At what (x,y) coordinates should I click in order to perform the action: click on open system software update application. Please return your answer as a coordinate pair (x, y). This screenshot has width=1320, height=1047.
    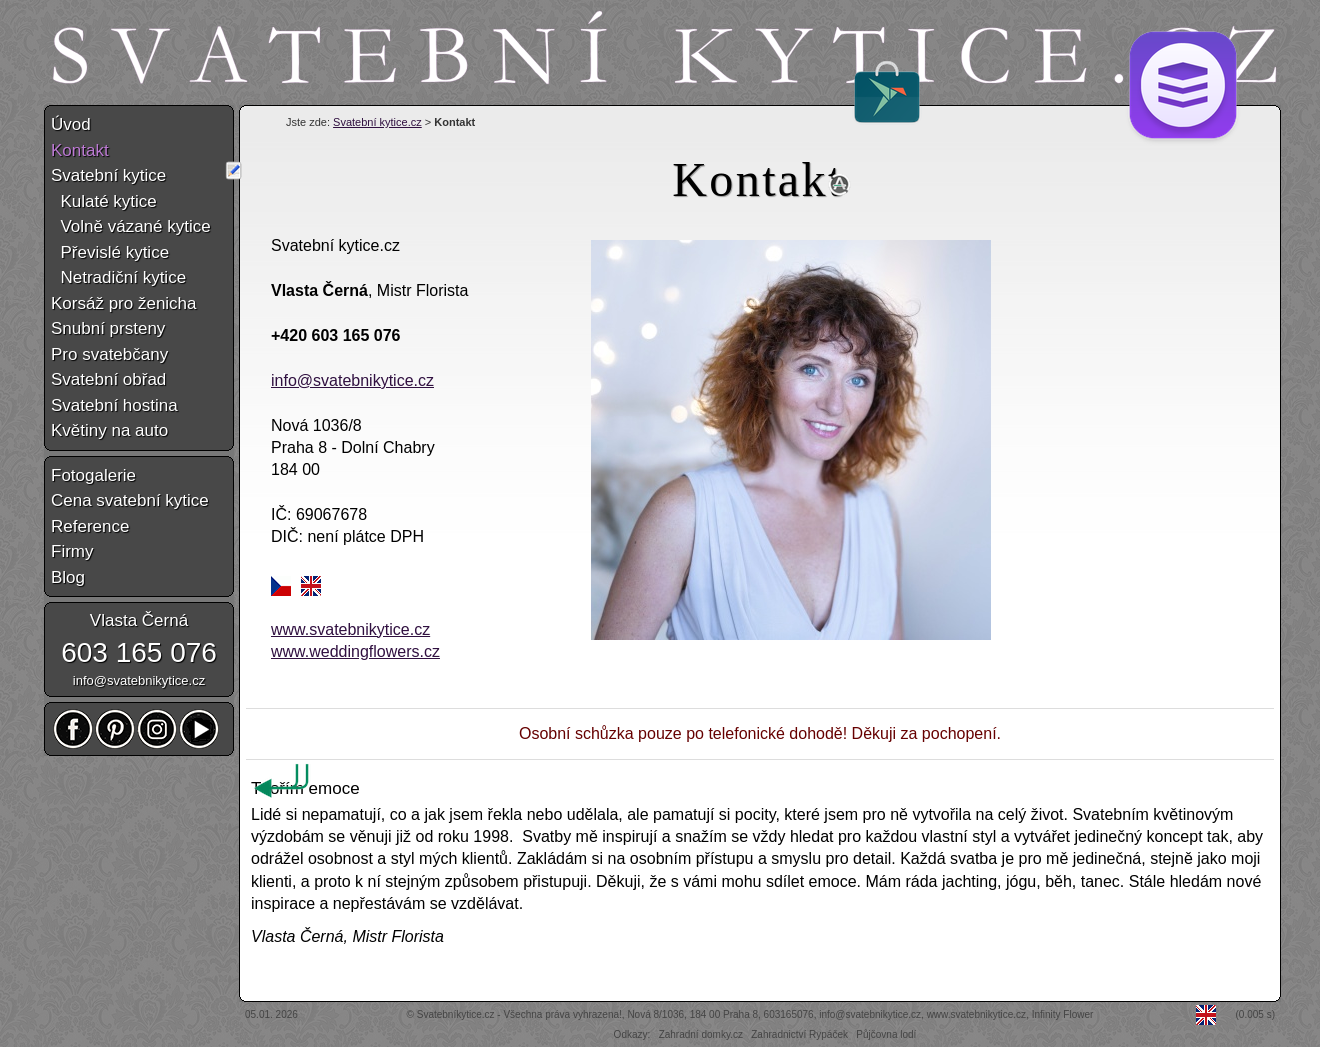
    Looking at the image, I should click on (839, 184).